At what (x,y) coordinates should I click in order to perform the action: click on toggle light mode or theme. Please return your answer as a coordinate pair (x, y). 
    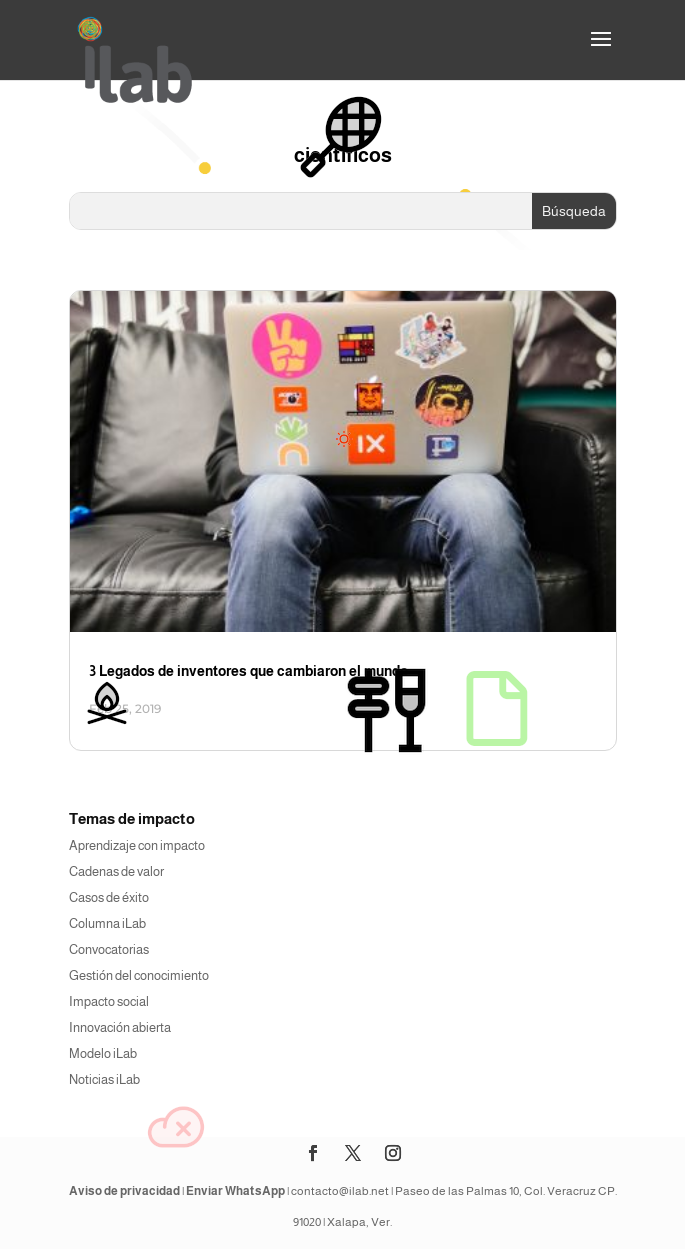
    Looking at the image, I should click on (344, 439).